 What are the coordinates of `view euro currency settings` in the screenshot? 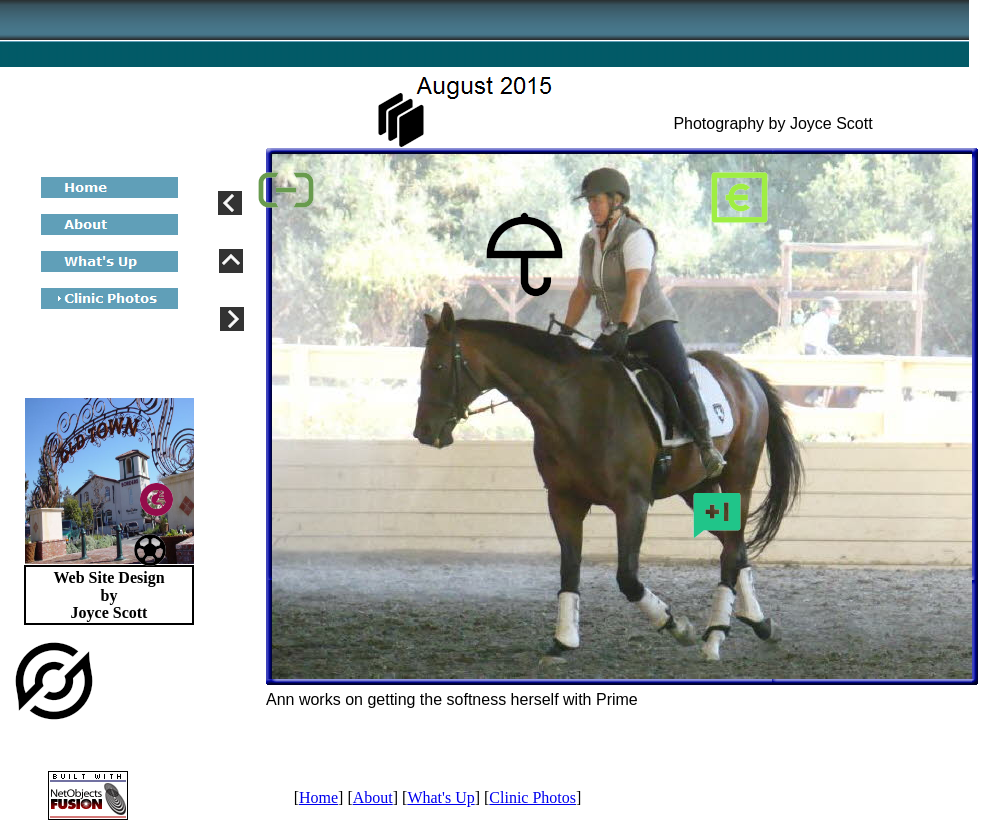 It's located at (739, 197).